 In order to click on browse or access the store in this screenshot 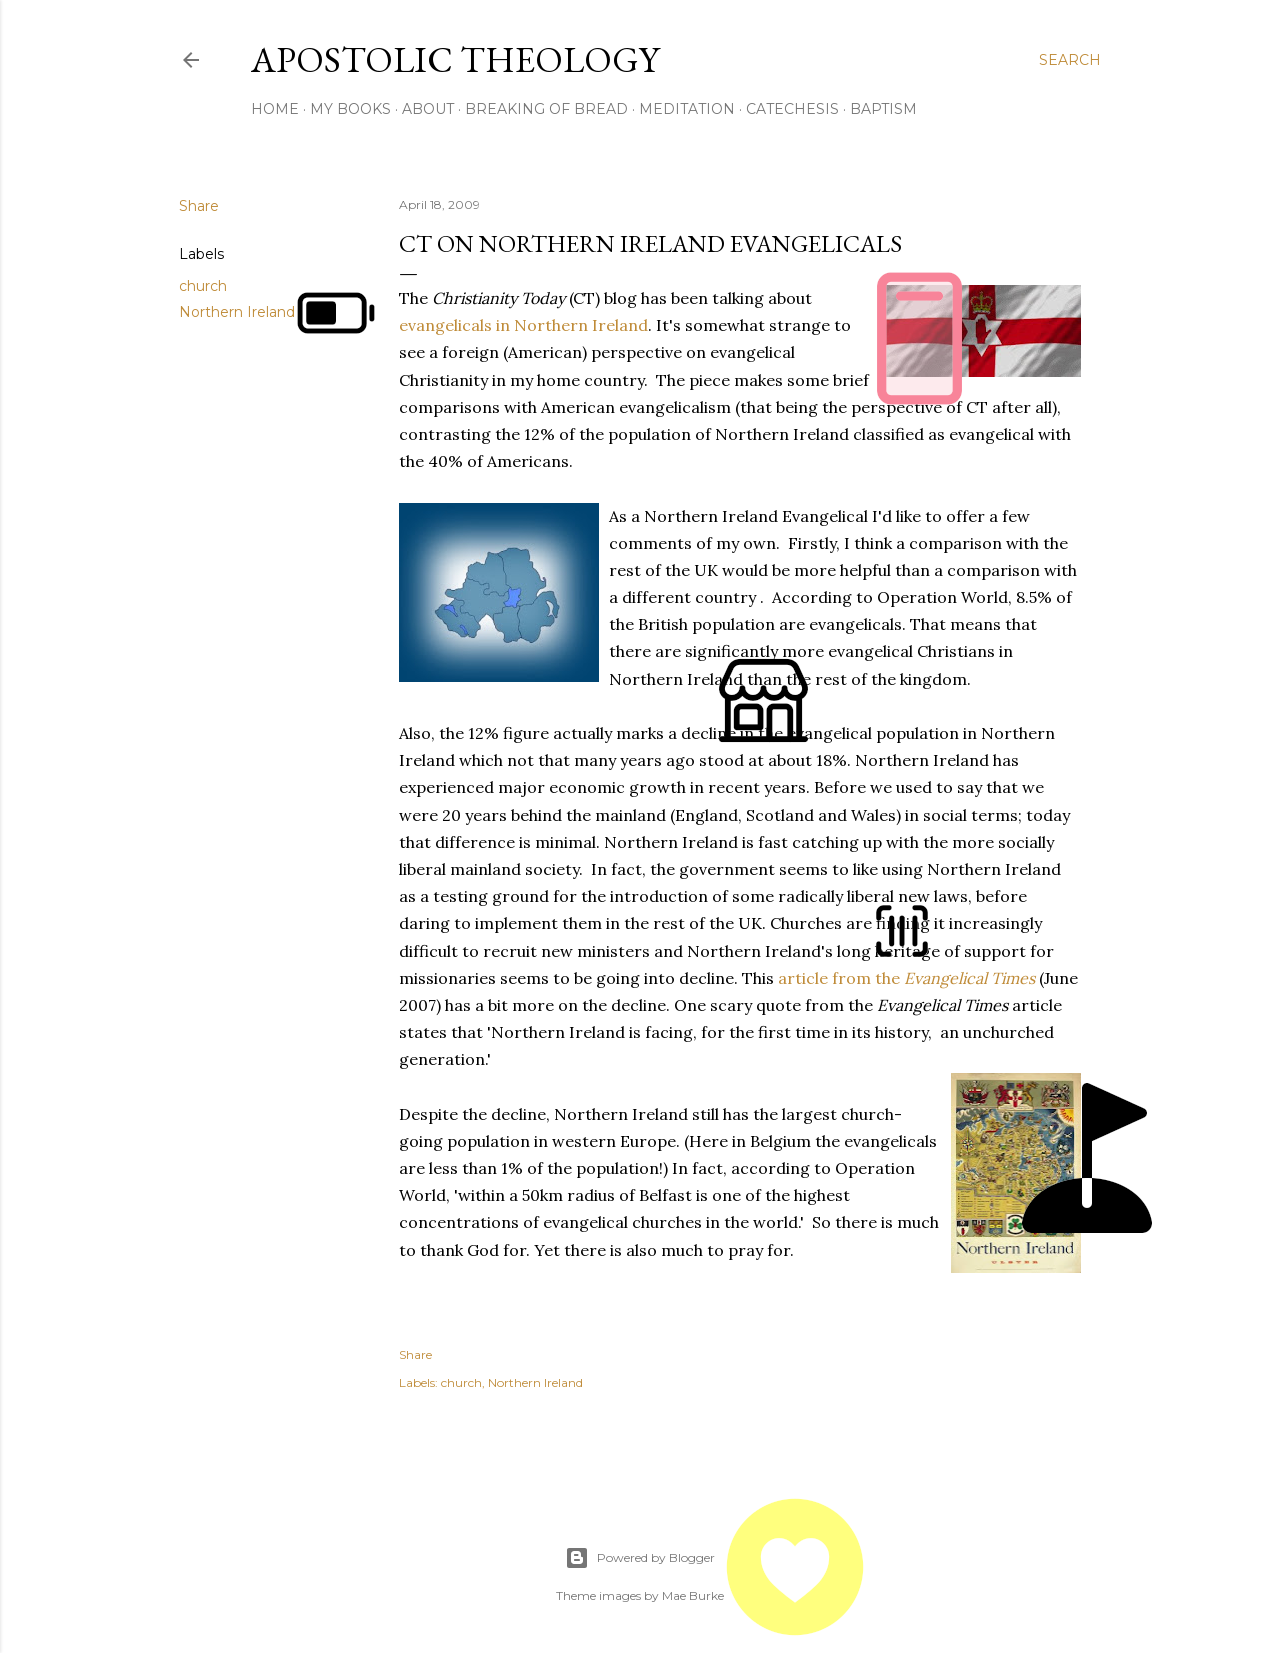, I will do `click(763, 700)`.